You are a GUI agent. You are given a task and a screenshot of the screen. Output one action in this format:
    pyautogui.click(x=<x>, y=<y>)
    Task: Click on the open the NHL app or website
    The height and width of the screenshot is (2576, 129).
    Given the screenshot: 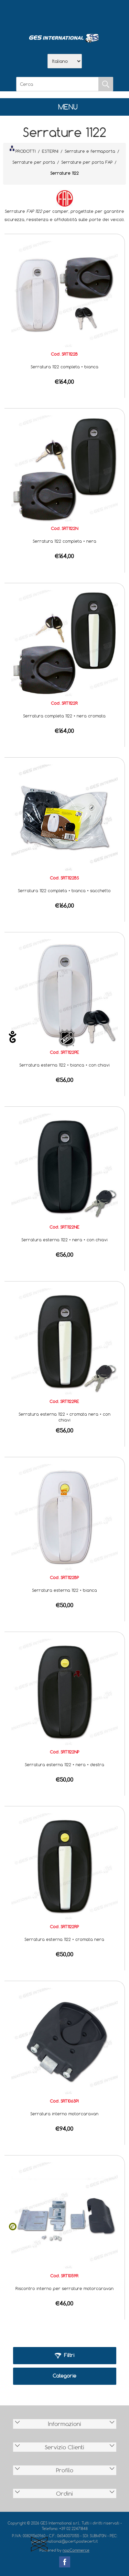 What is the action you would take?
    pyautogui.click(x=67, y=1038)
    